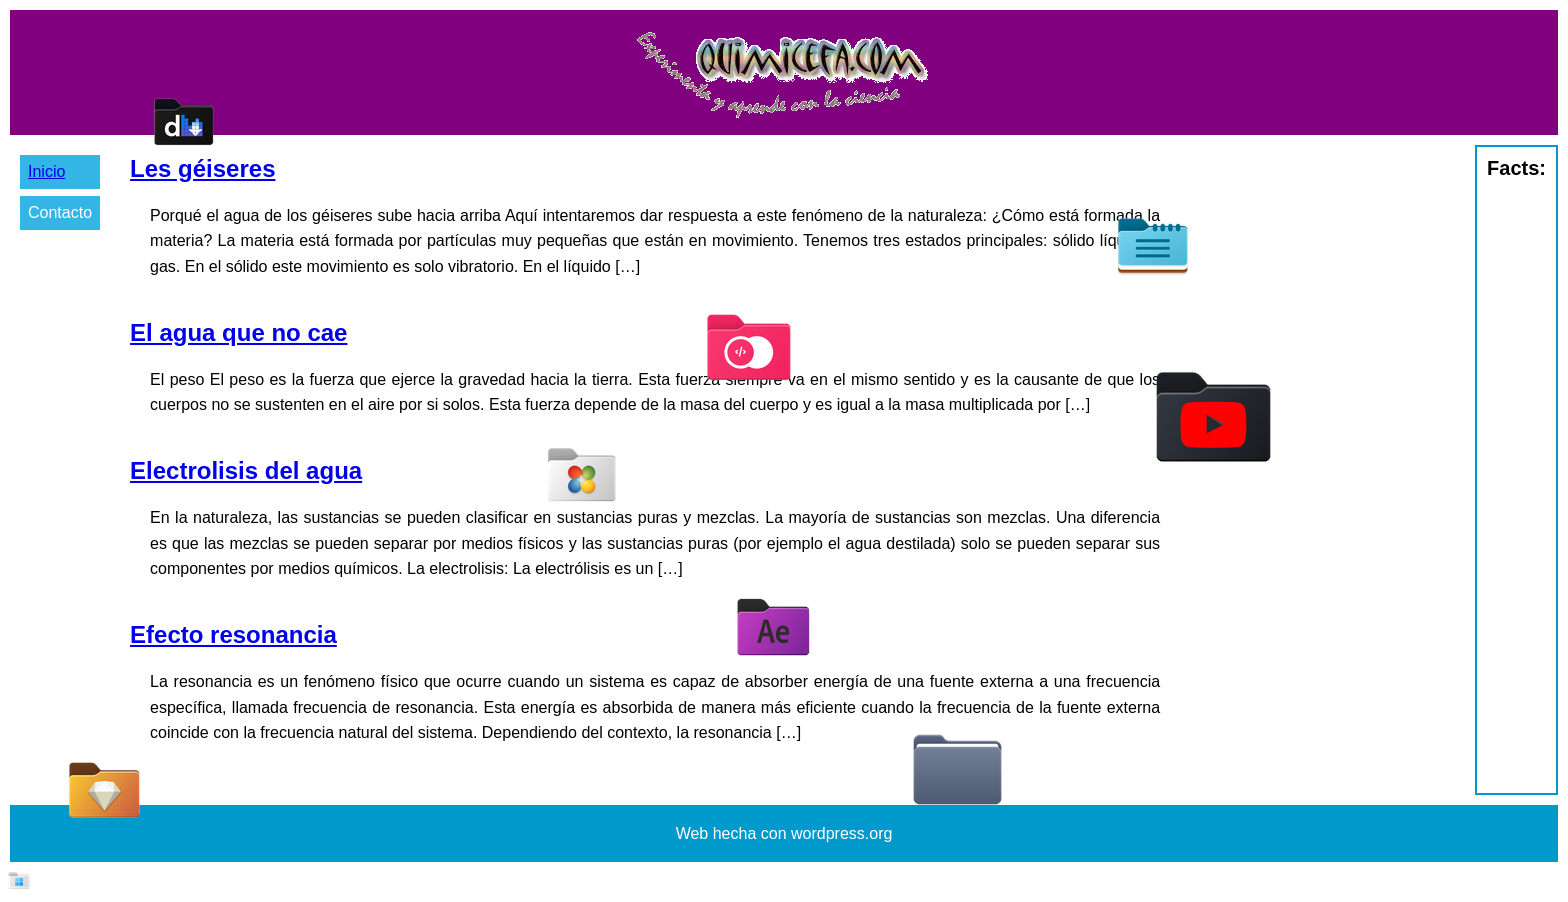 The width and height of the screenshot is (1568, 902). I want to click on open appwrite project folder, so click(748, 349).